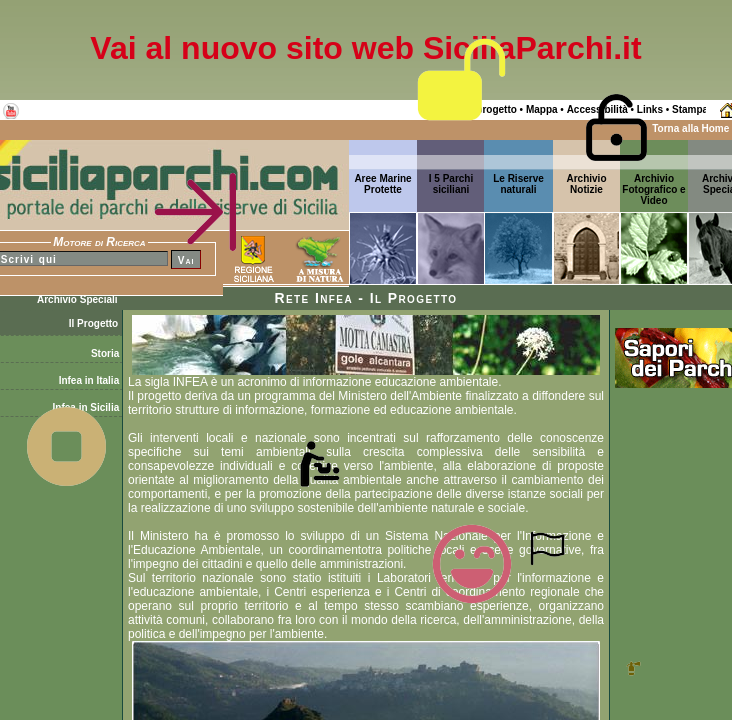 The width and height of the screenshot is (732, 720). I want to click on indicates baby changing station nearby, so click(320, 465).